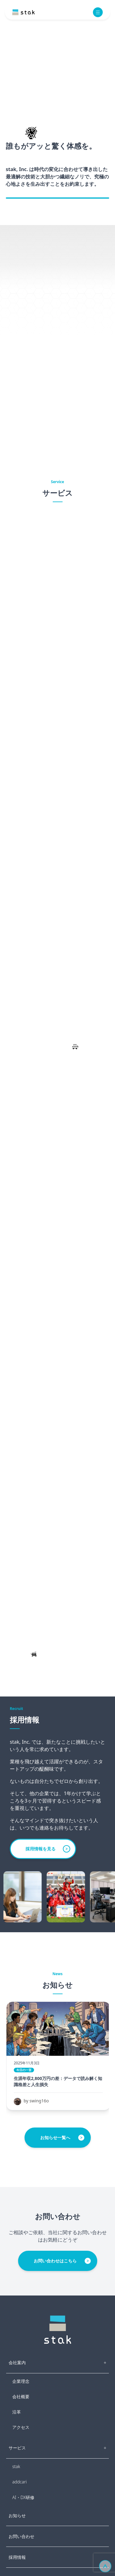  I want to click on activate defensive ability or shield spell, so click(31, 133).